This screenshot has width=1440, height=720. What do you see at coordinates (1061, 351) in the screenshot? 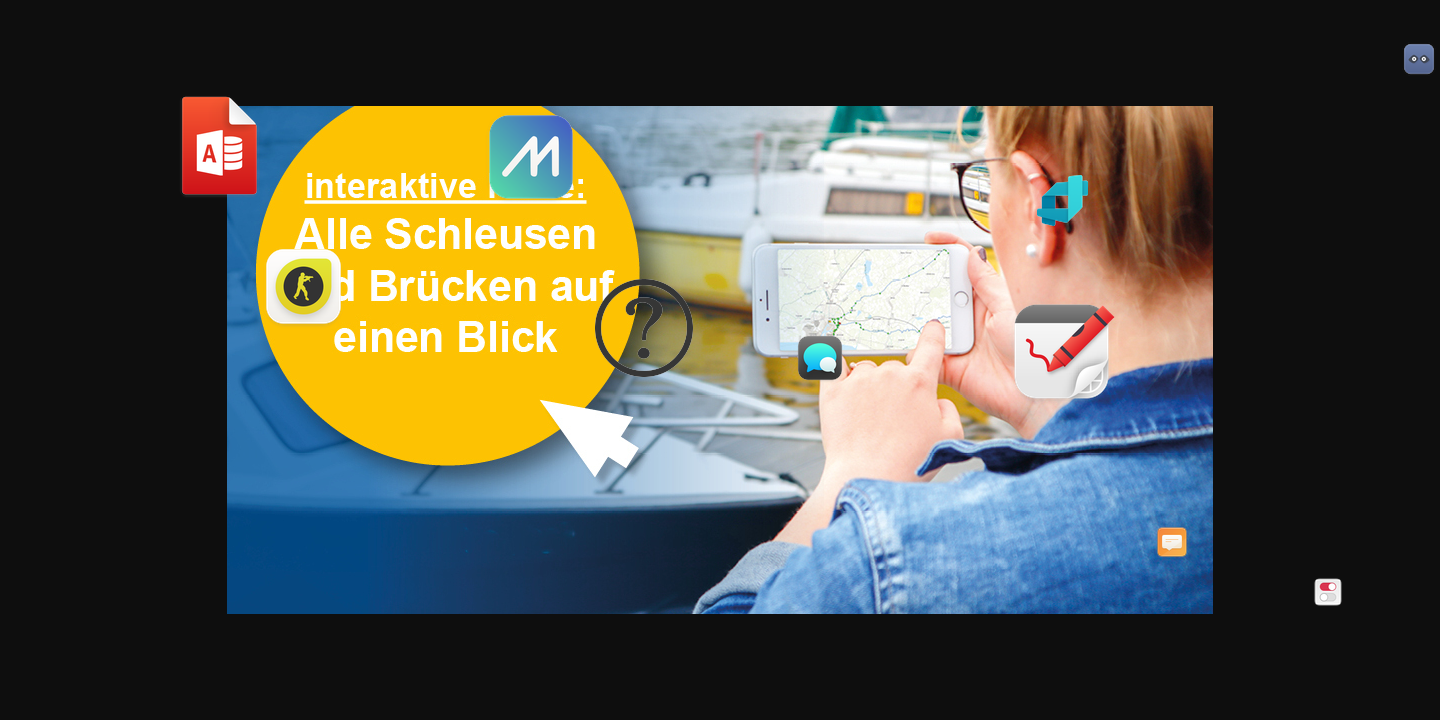
I see `open drawing app` at bounding box center [1061, 351].